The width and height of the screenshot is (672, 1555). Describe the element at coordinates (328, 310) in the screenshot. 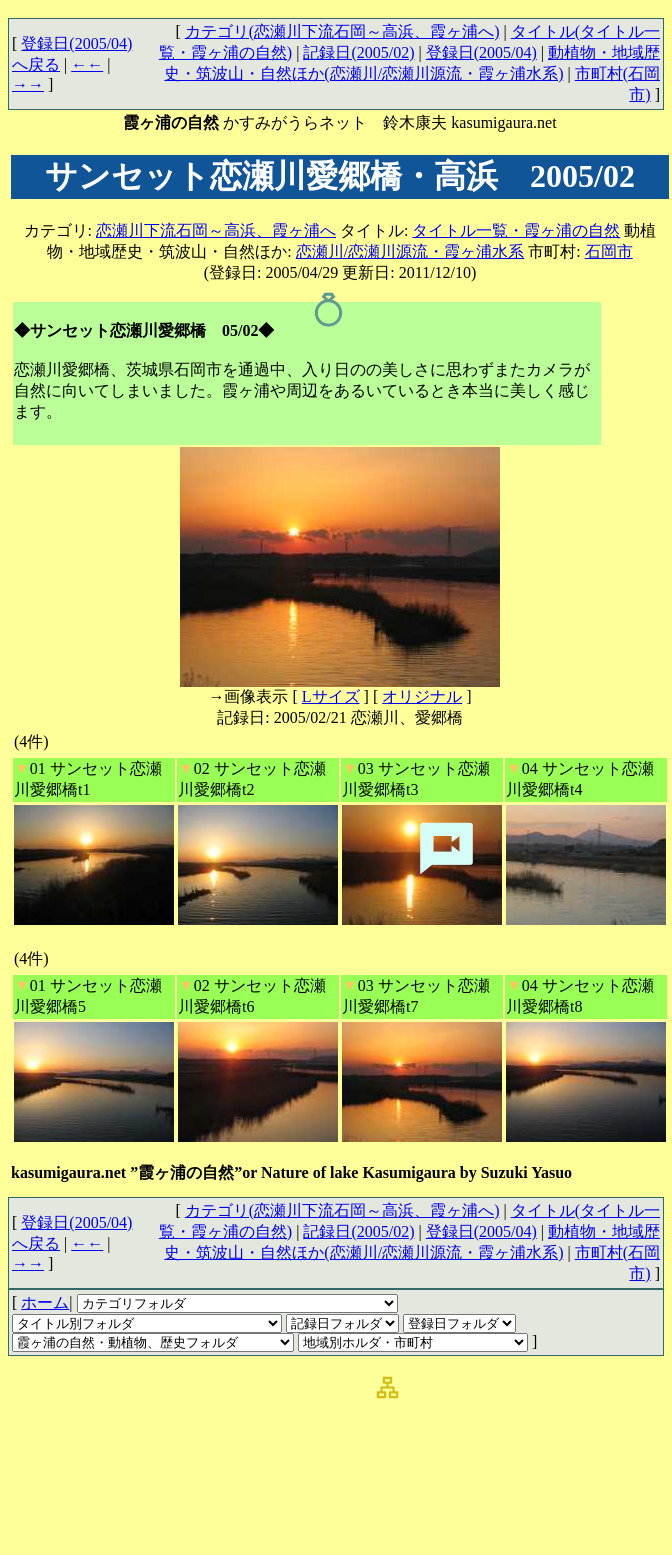

I see `access jewelry or luxury shopping category` at that location.